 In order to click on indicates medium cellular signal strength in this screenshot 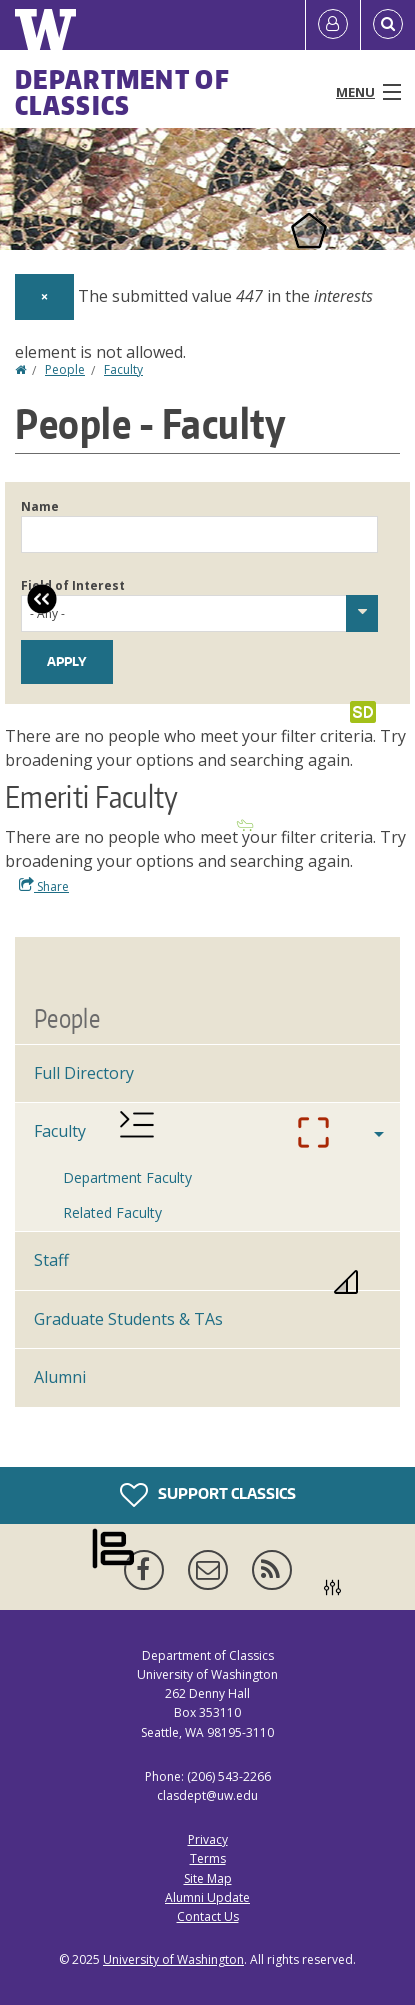, I will do `click(348, 1283)`.